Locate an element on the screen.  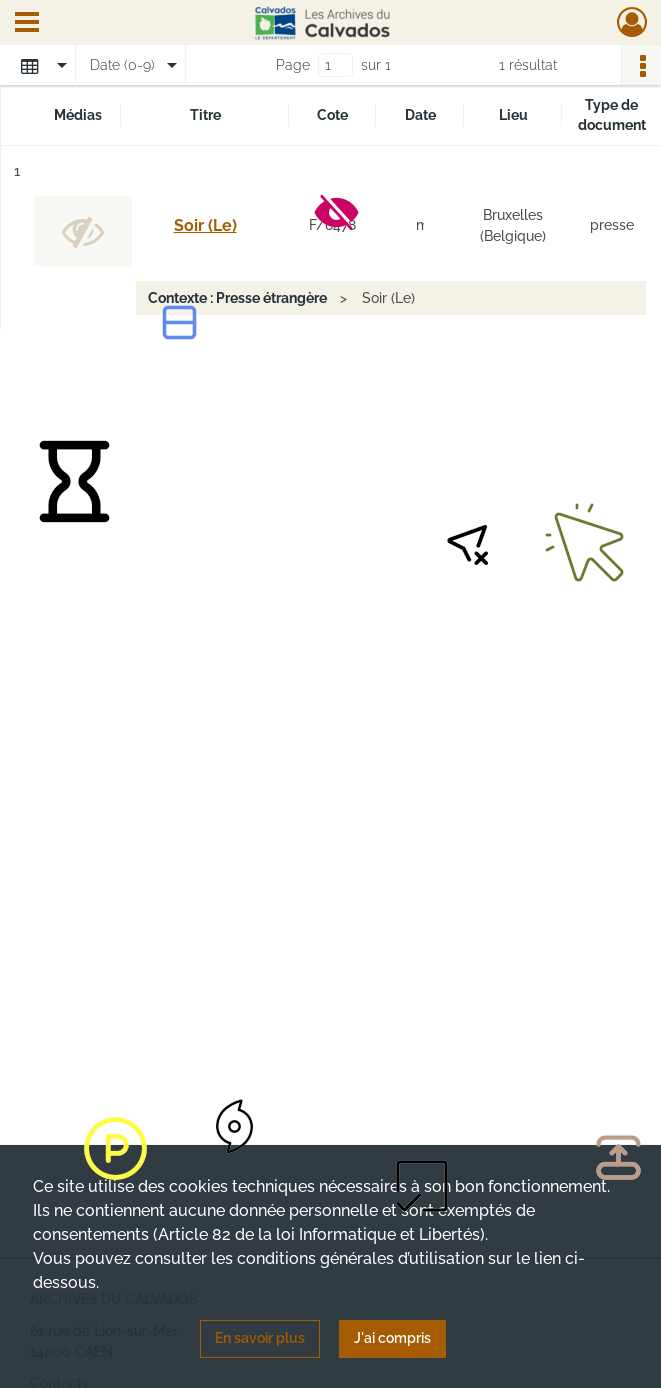
move element to top layer is located at coordinates (618, 1157).